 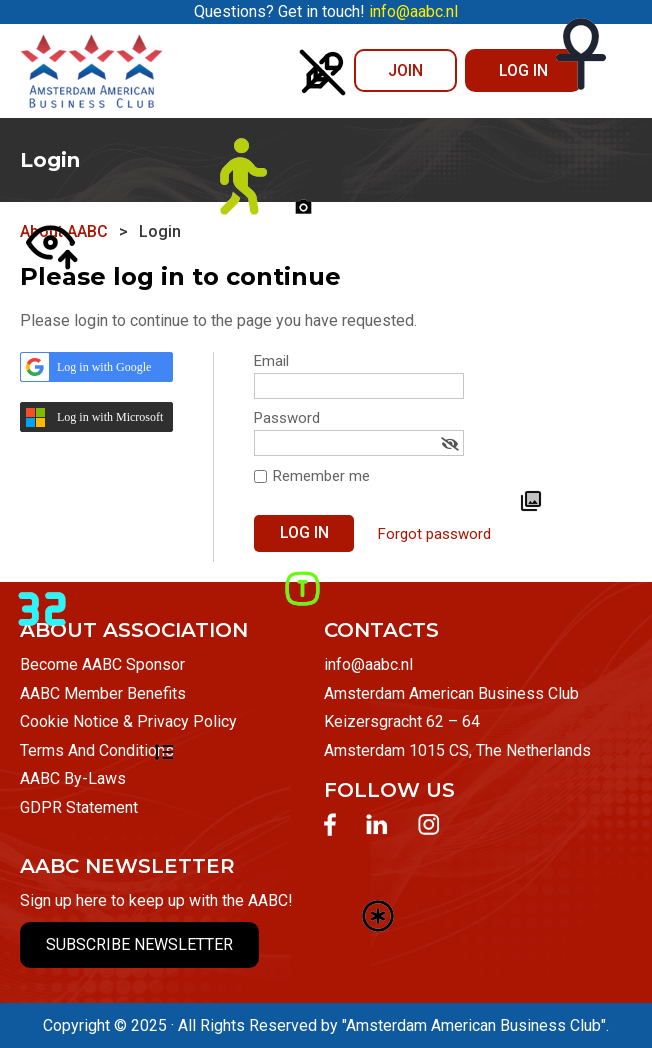 What do you see at coordinates (378, 916) in the screenshot?
I see `access medical or health features` at bounding box center [378, 916].